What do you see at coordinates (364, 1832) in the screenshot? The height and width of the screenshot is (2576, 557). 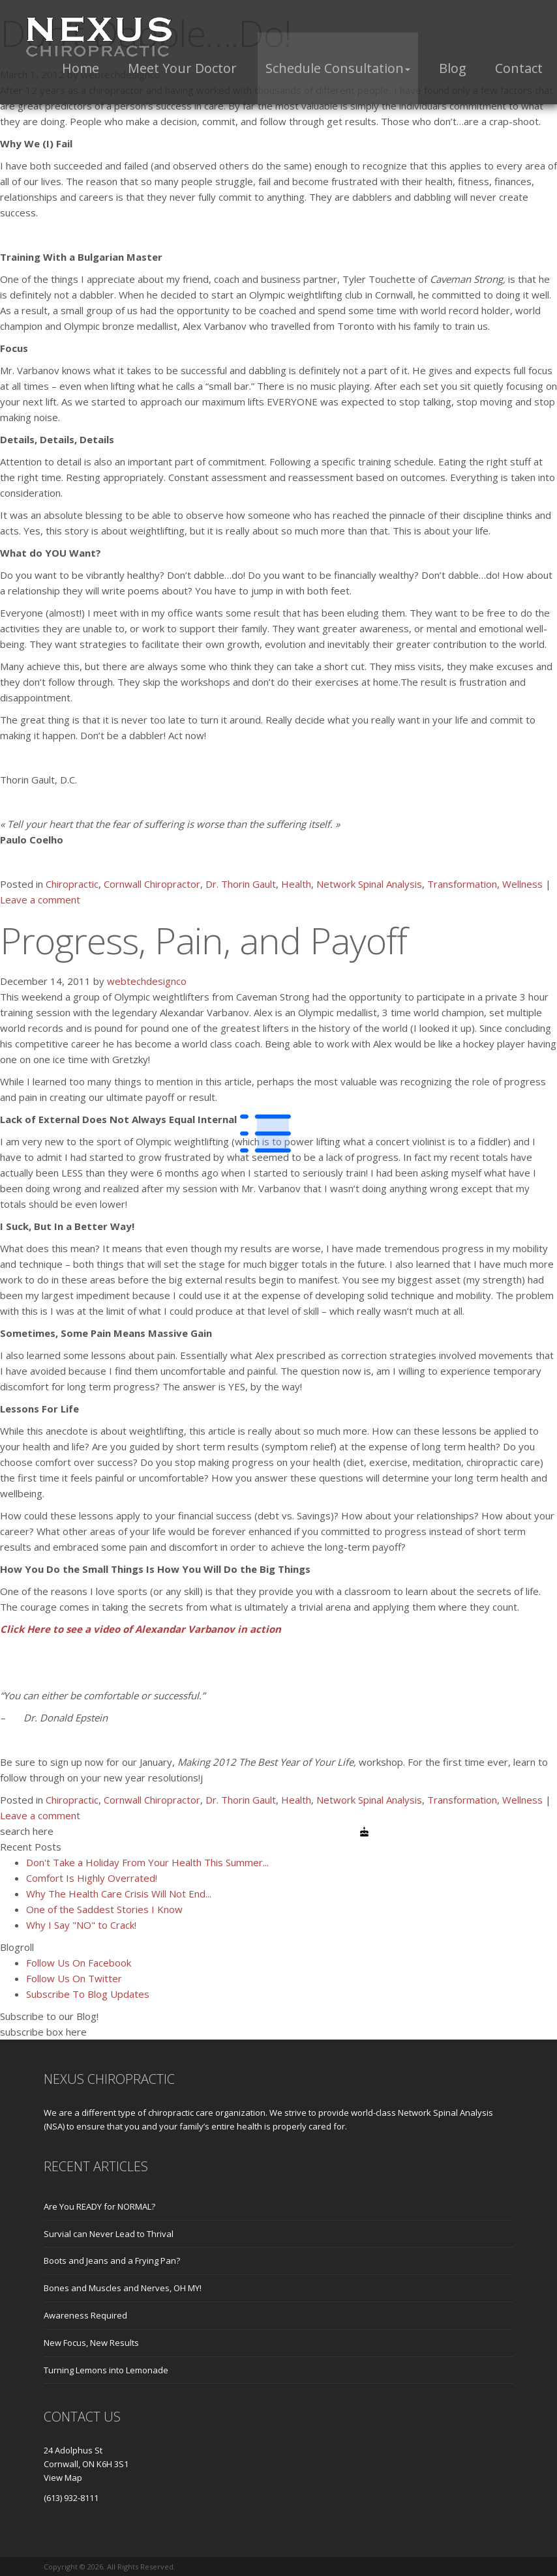 I see `view birthday or celebration events` at bounding box center [364, 1832].